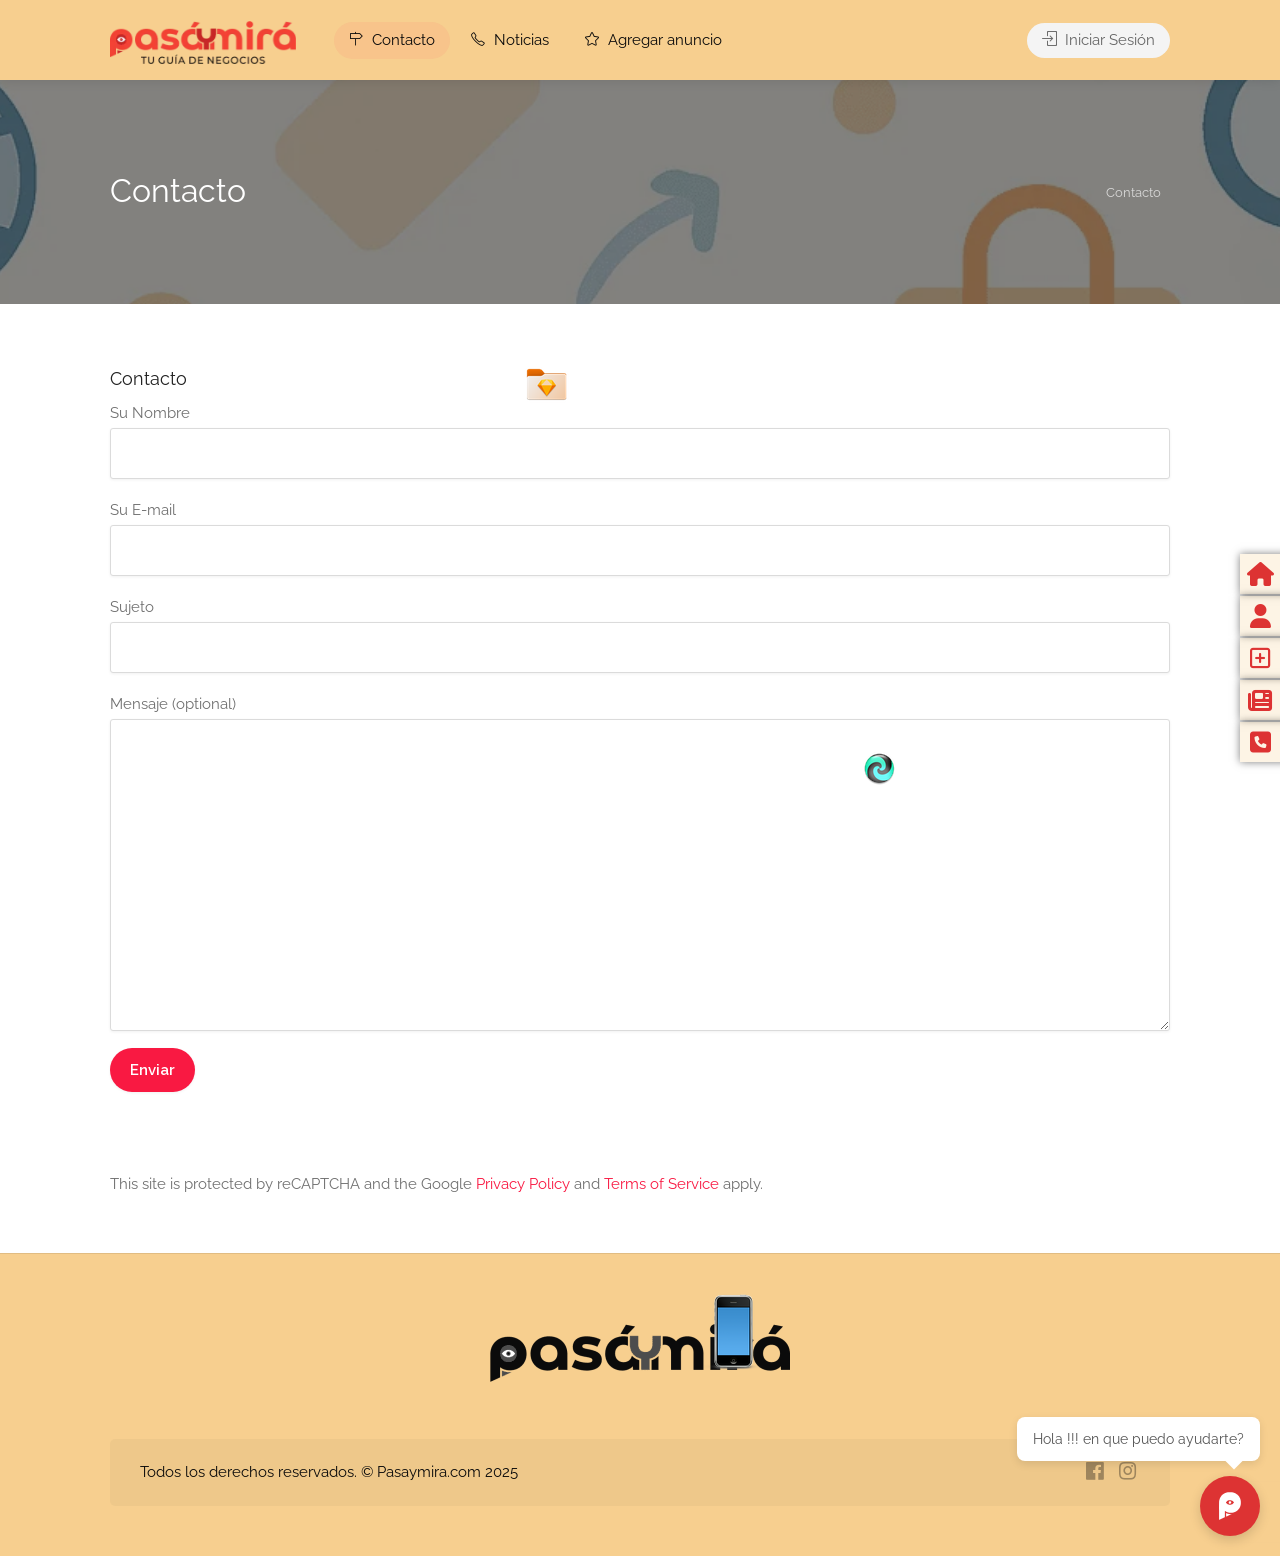  What do you see at coordinates (733, 1331) in the screenshot?
I see `connect or sync an iPhone device` at bounding box center [733, 1331].